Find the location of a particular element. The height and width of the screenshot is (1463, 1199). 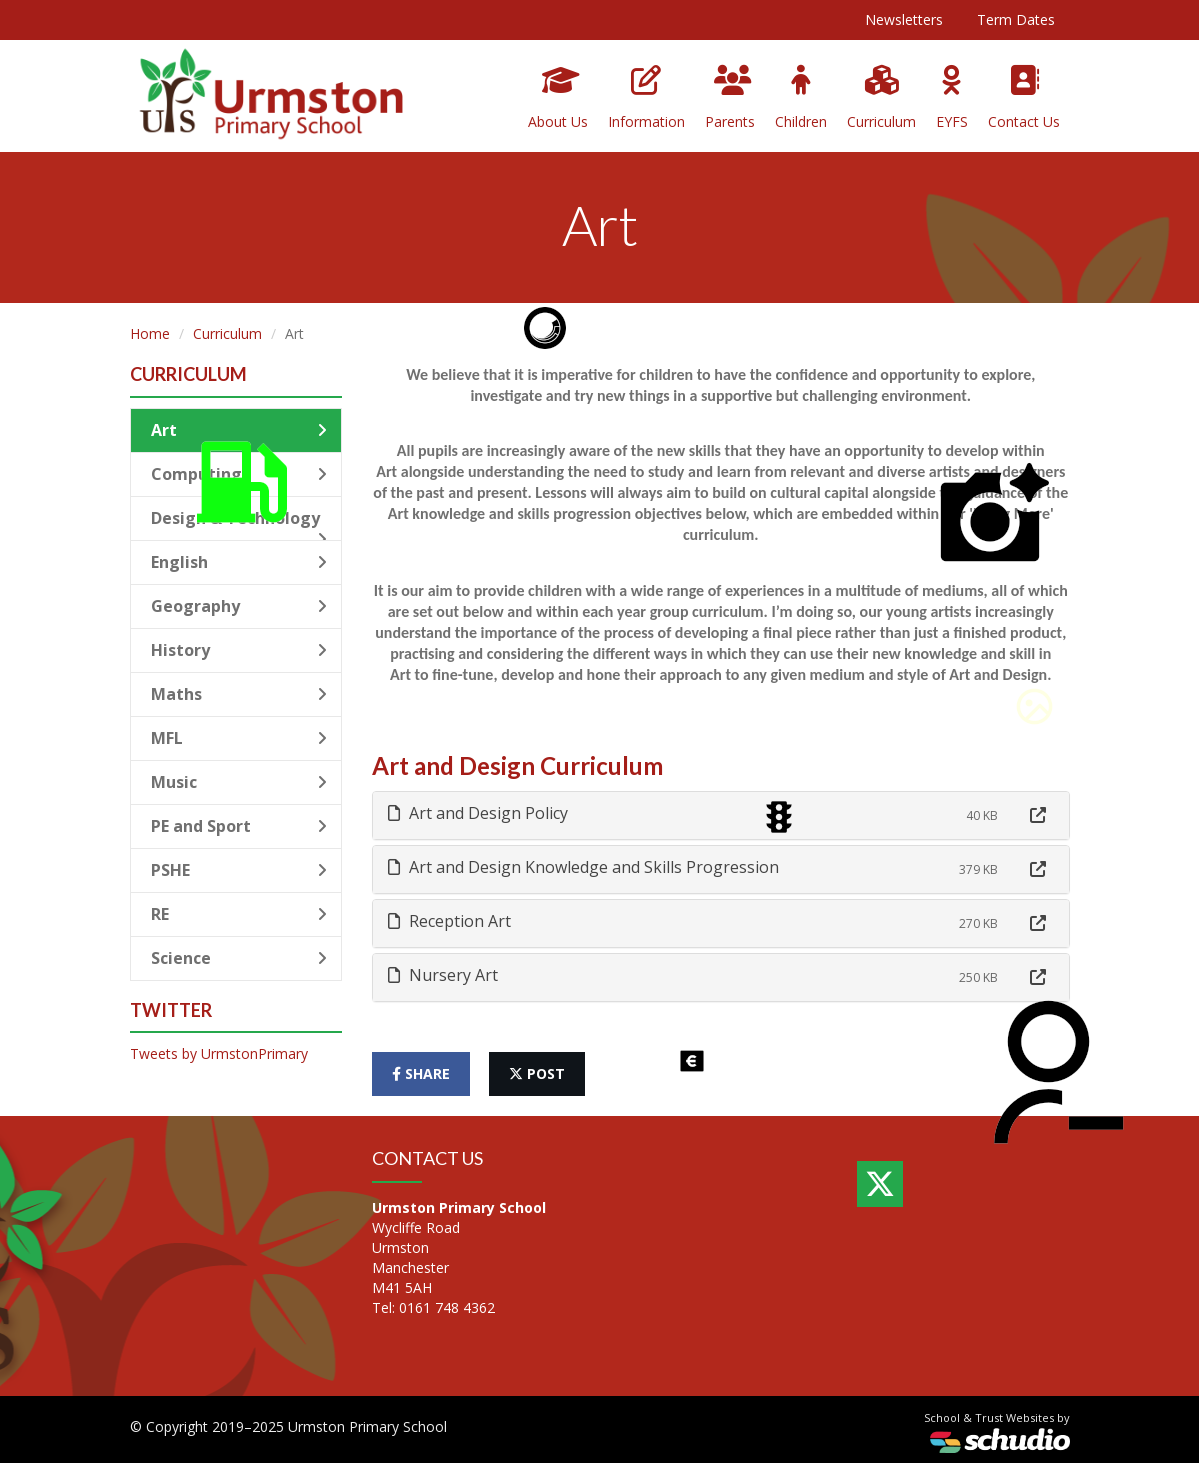

find nearby gas stations is located at coordinates (242, 482).